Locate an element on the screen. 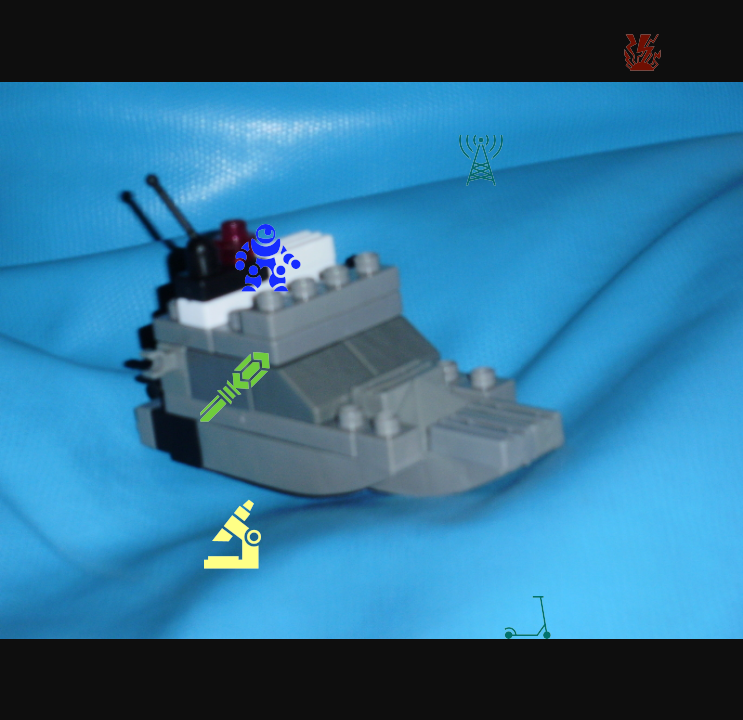 This screenshot has width=743, height=720. cast a spell or use magic ability is located at coordinates (235, 386).